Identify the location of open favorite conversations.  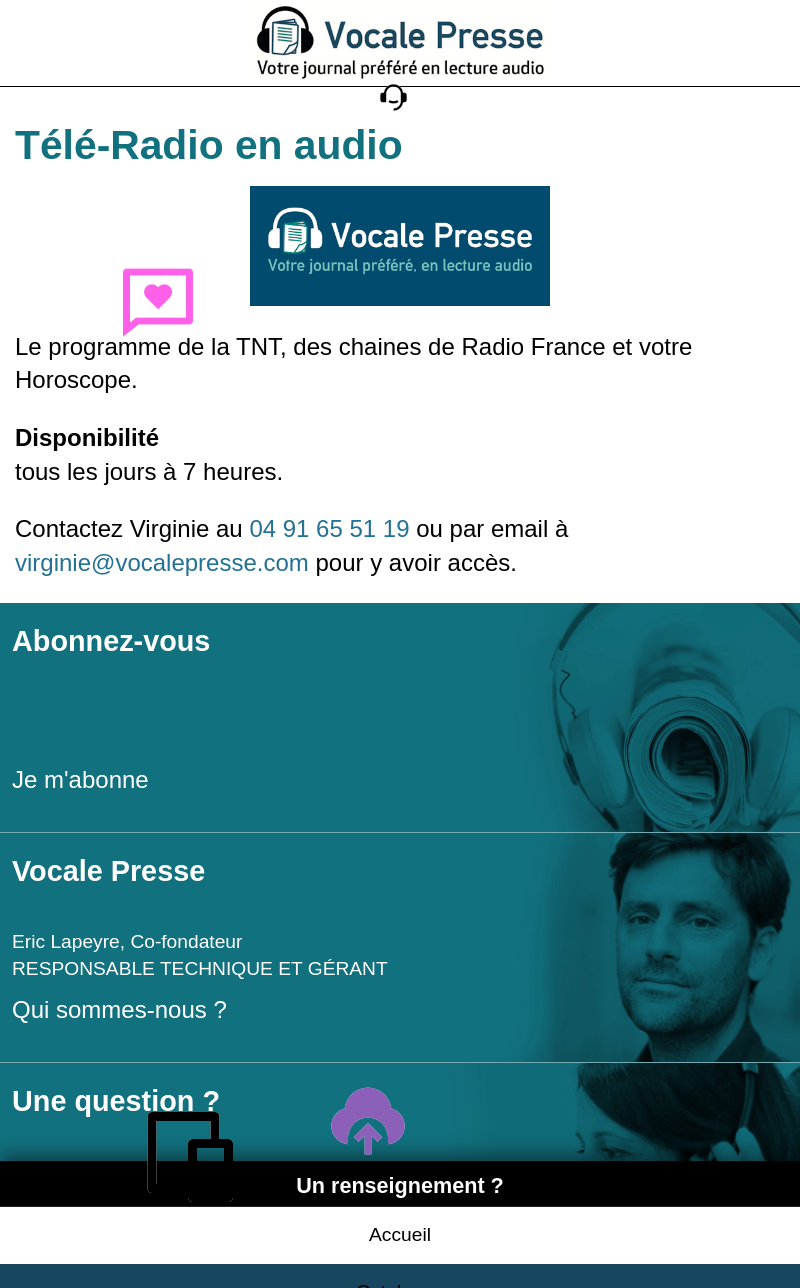
(158, 300).